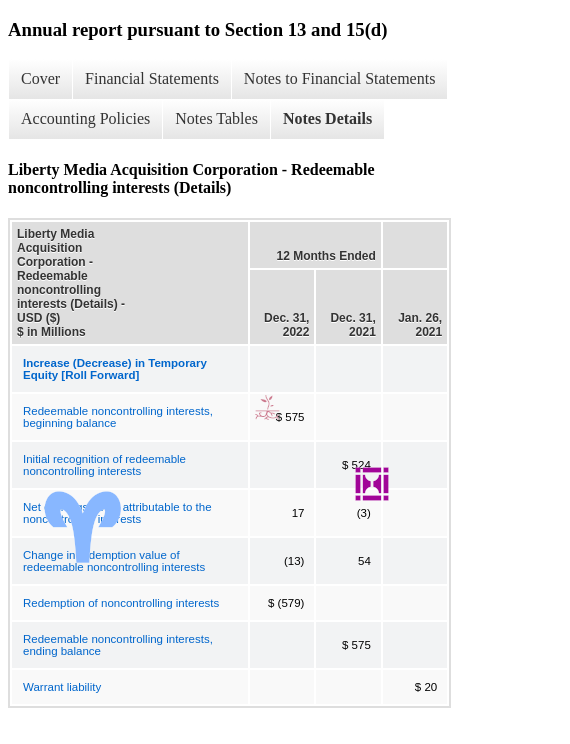 The width and height of the screenshot is (570, 744). Describe the element at coordinates (267, 407) in the screenshot. I see `view plant root system details` at that location.